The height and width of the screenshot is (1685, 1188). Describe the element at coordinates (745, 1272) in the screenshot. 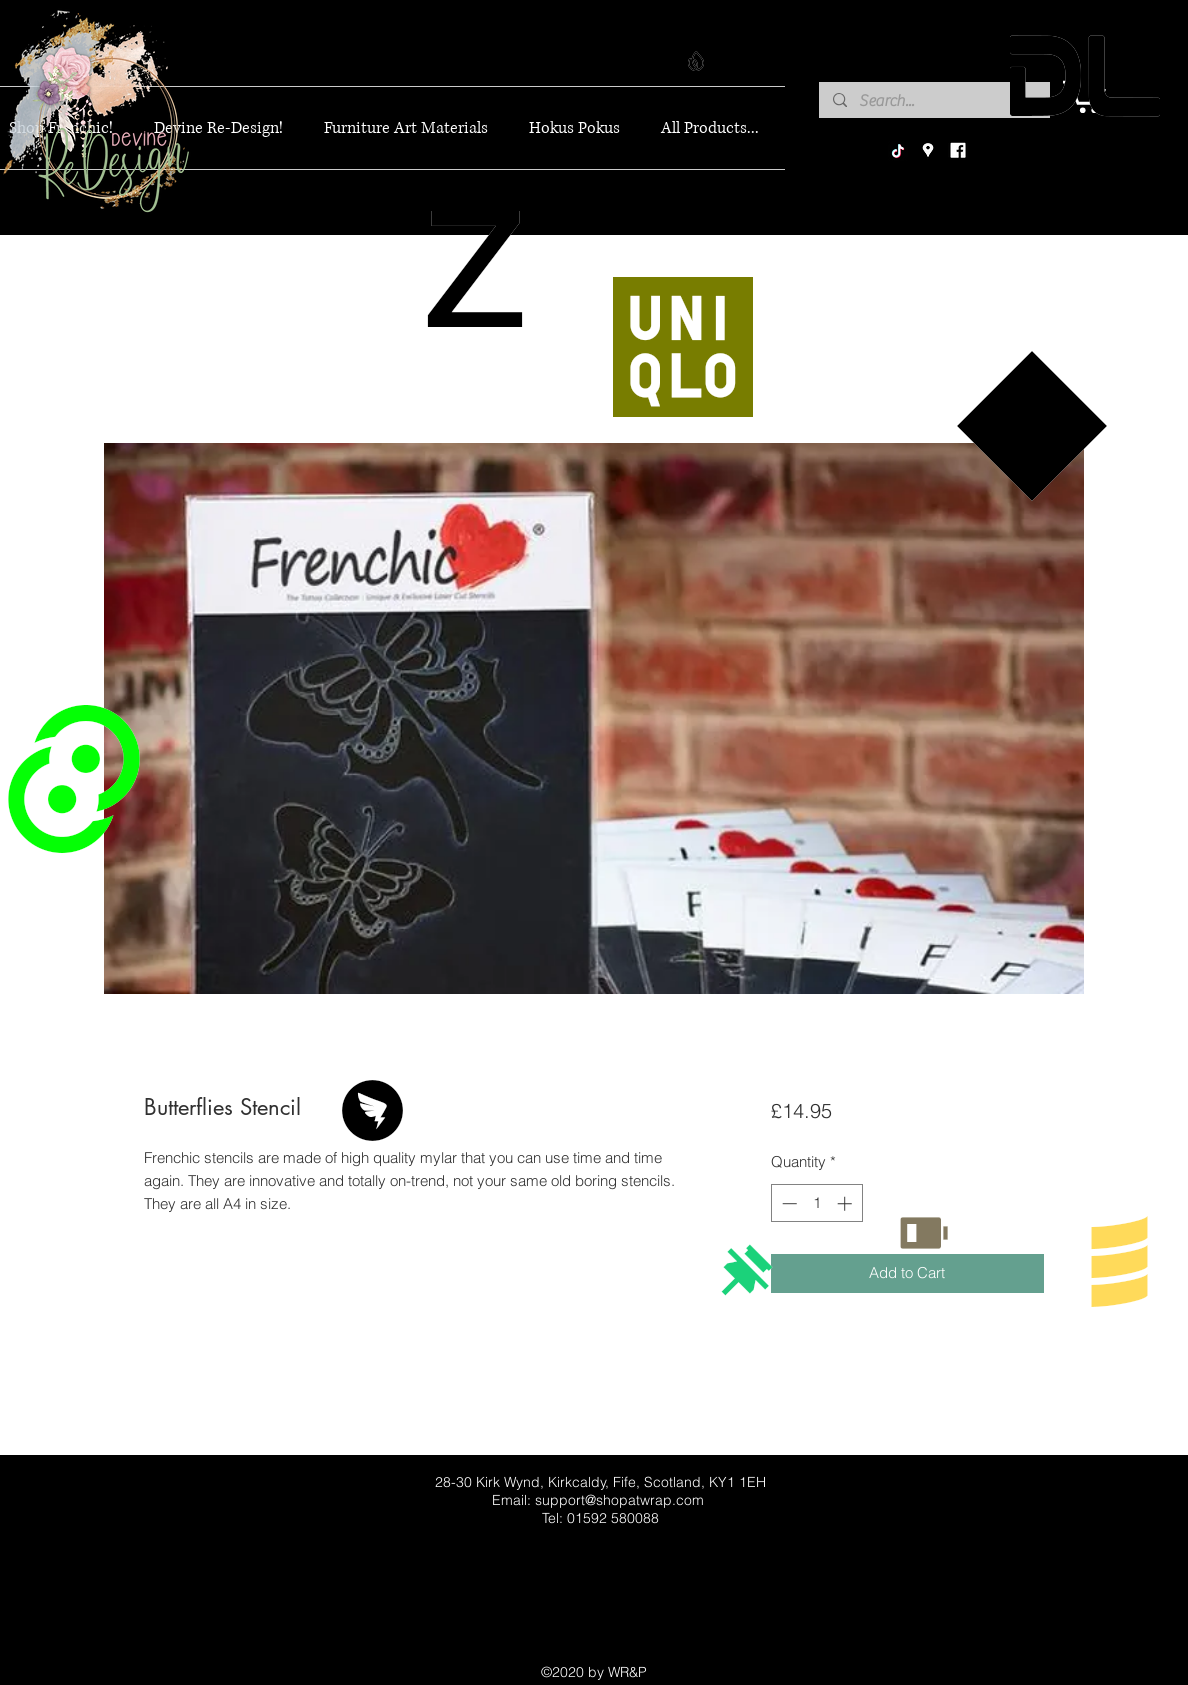

I see `unpin a saved location` at that location.